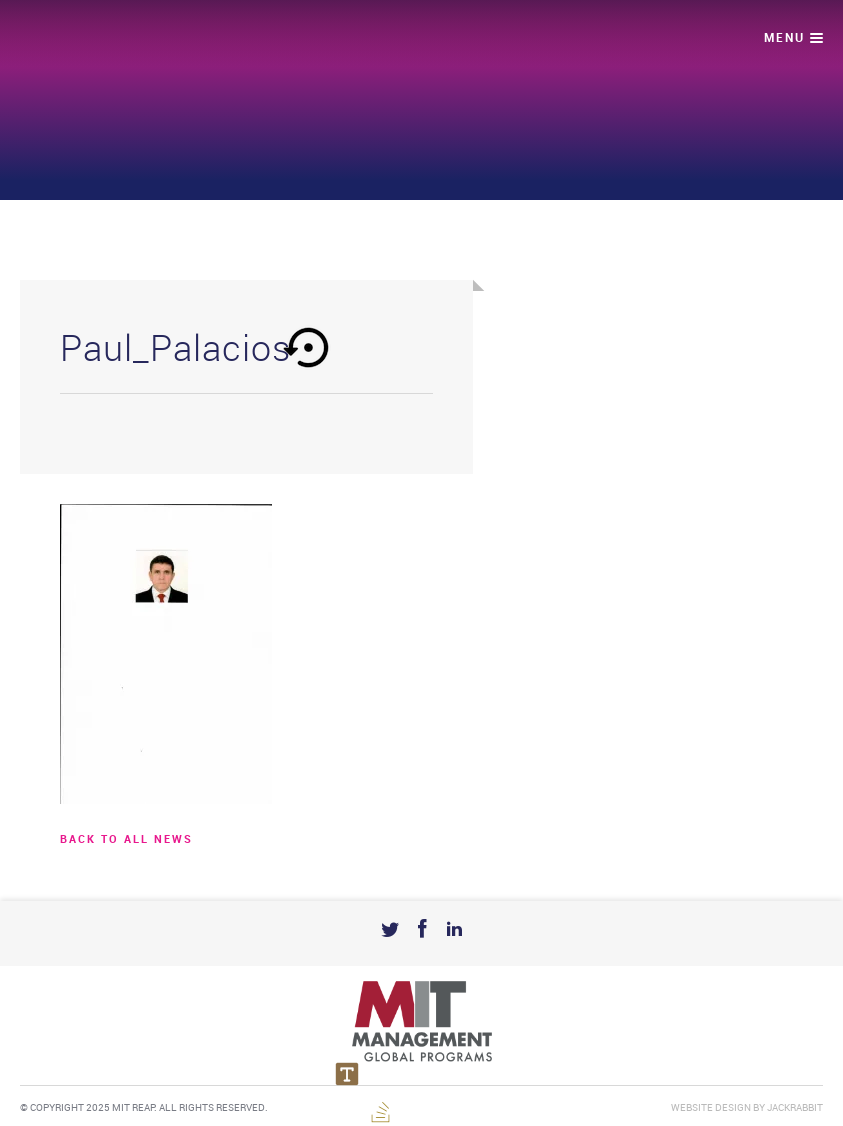  What do you see at coordinates (380, 1112) in the screenshot?
I see `visit stack overflow for developer help` at bounding box center [380, 1112].